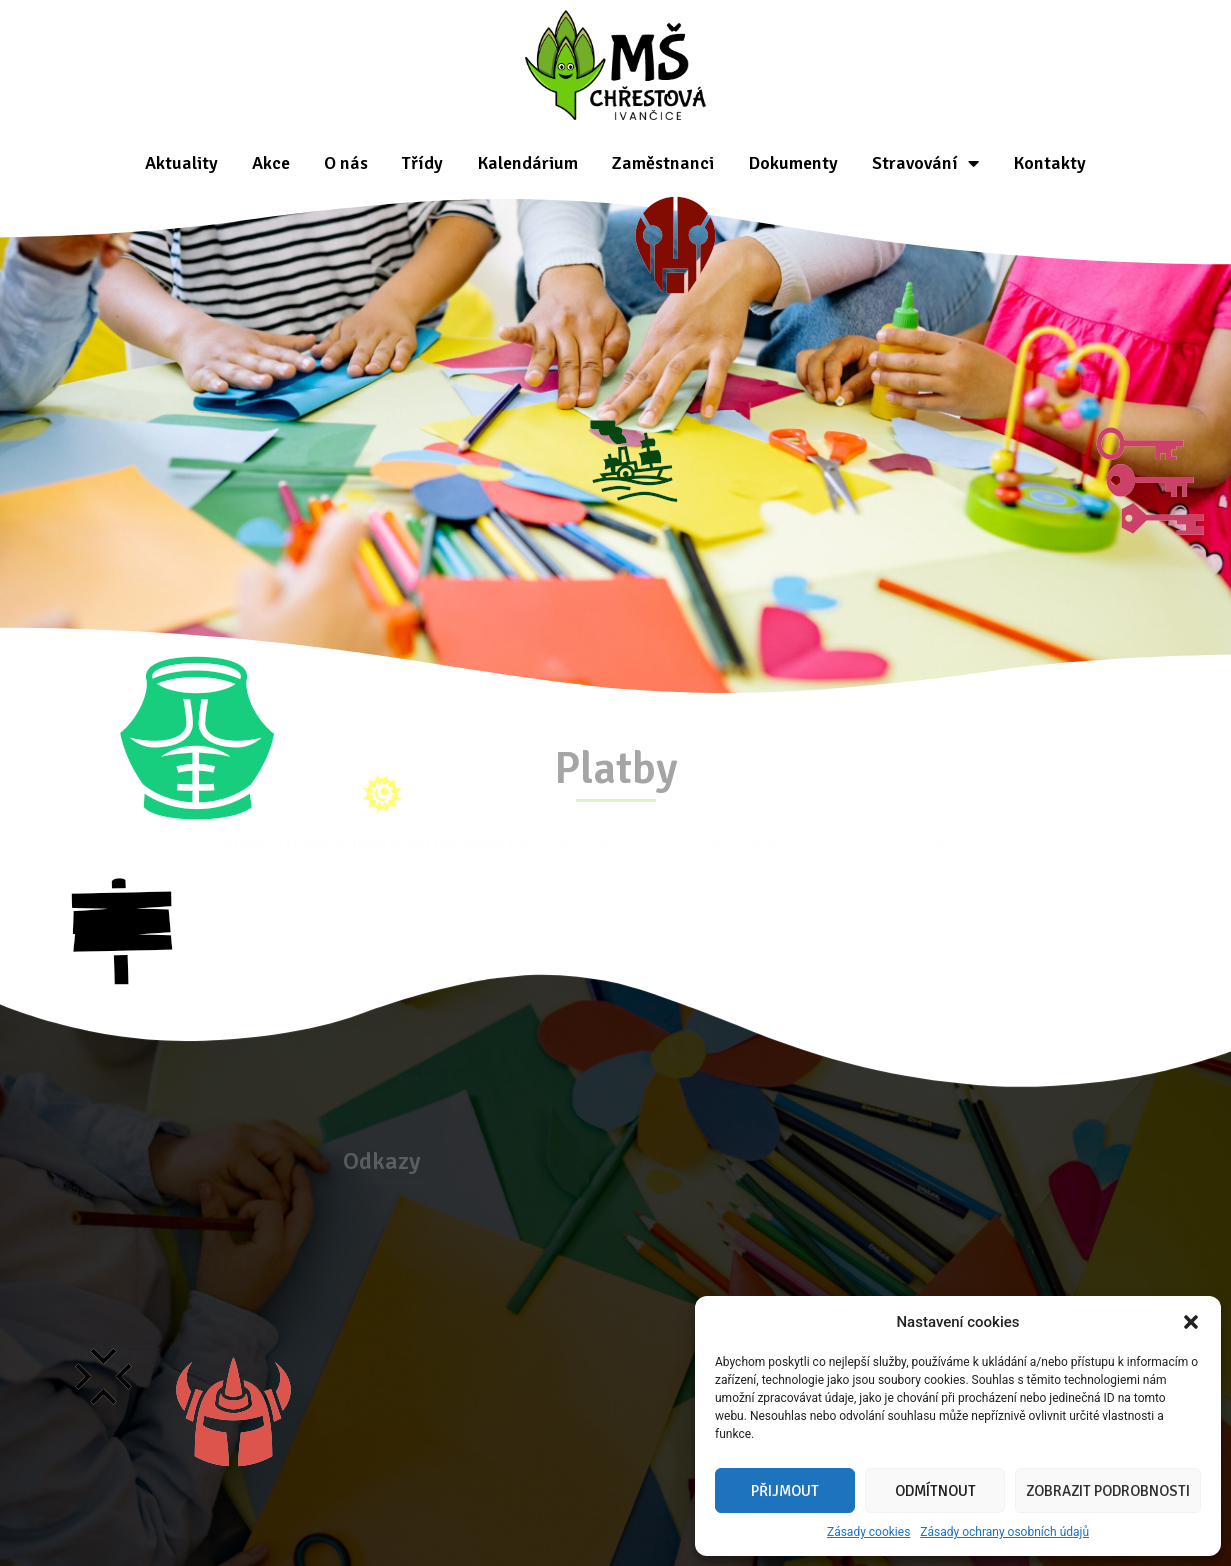 This screenshot has height=1566, width=1231. What do you see at coordinates (675, 245) in the screenshot?
I see `android or robot character avatar` at bounding box center [675, 245].